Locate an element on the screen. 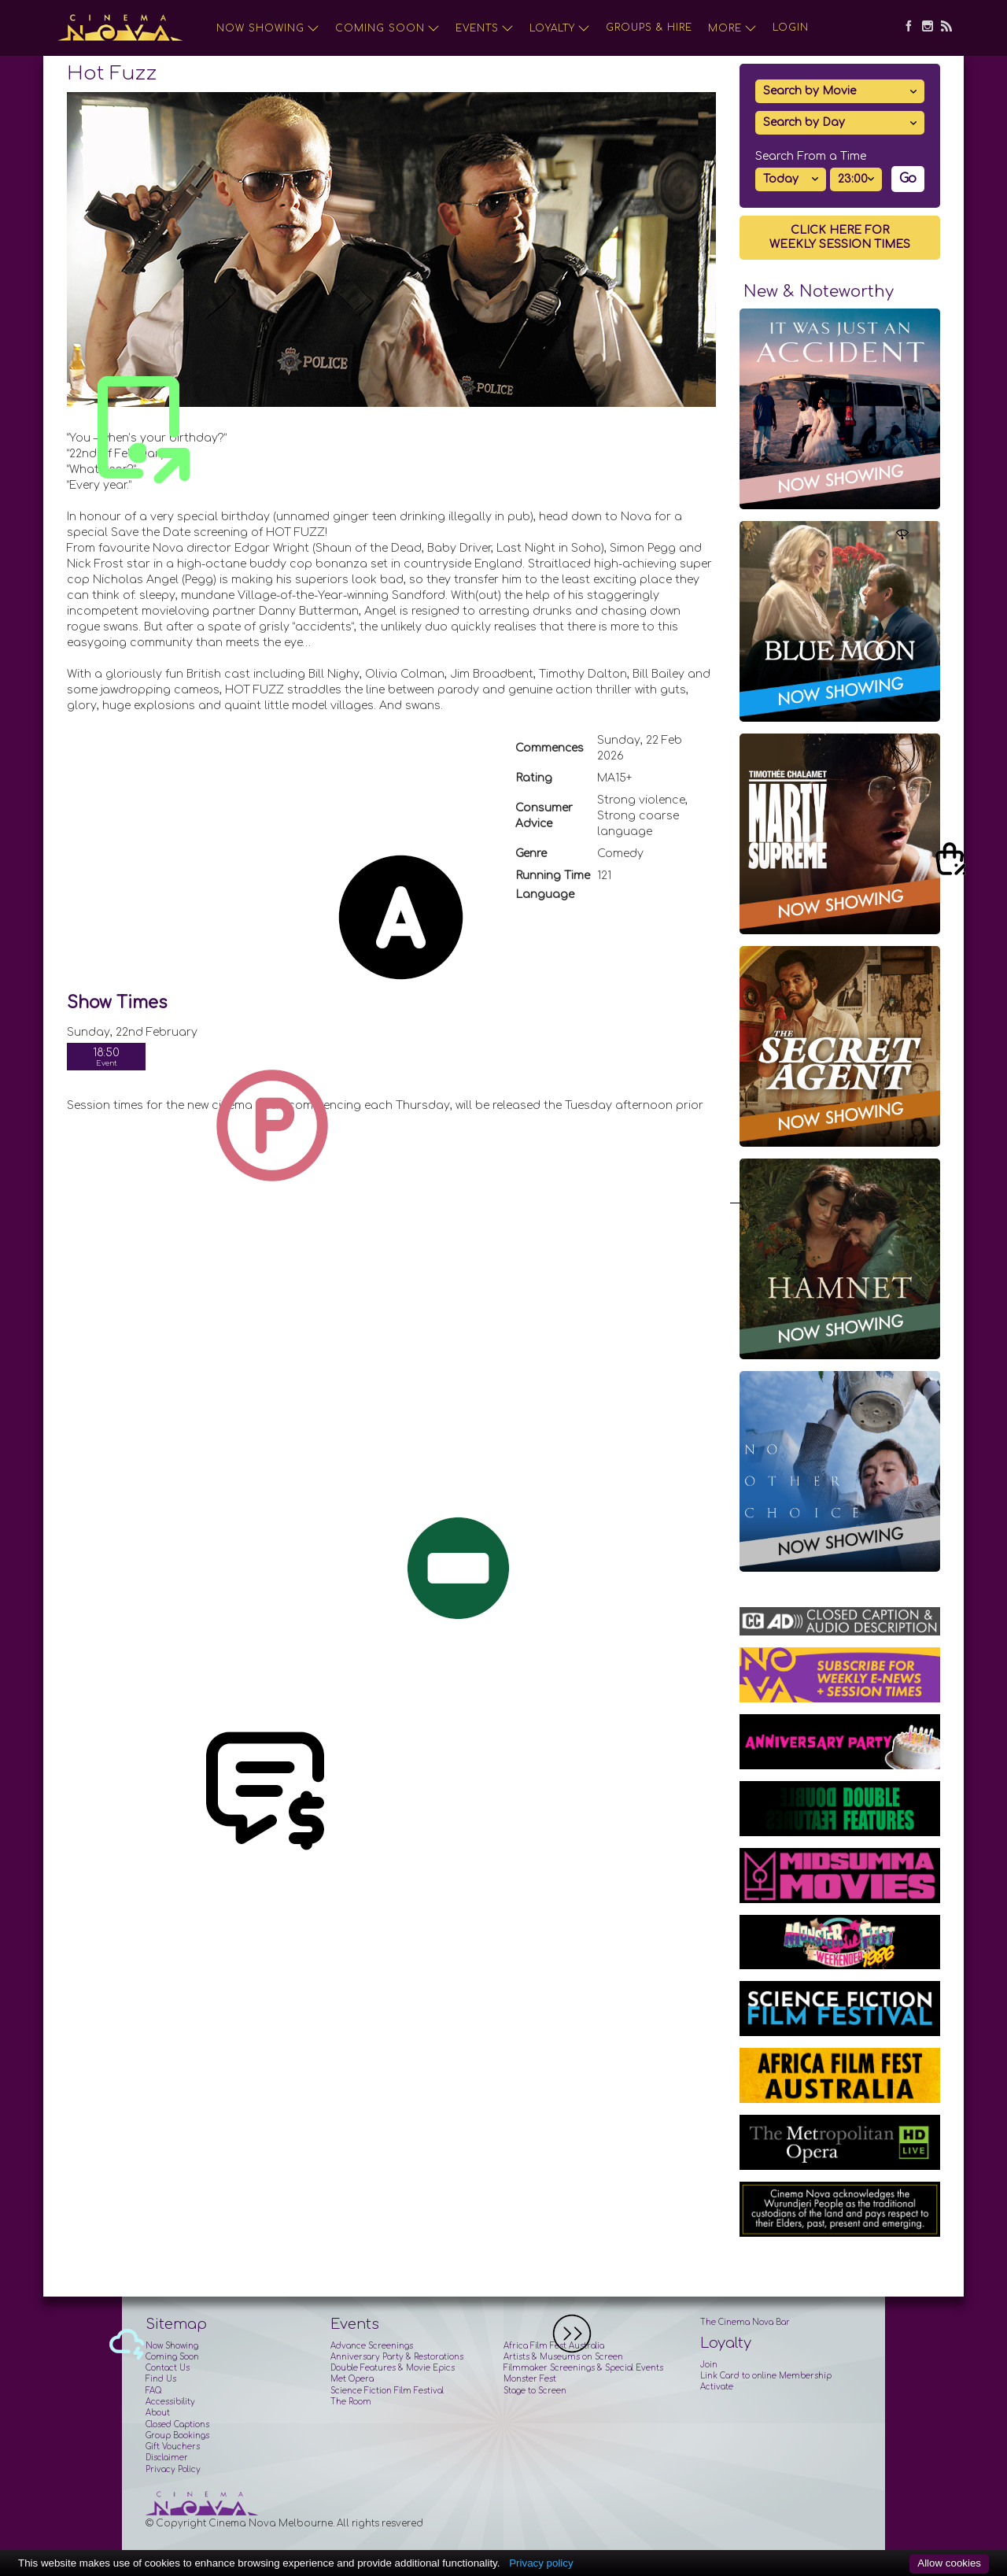  view payment or transaction messages is located at coordinates (265, 1785).